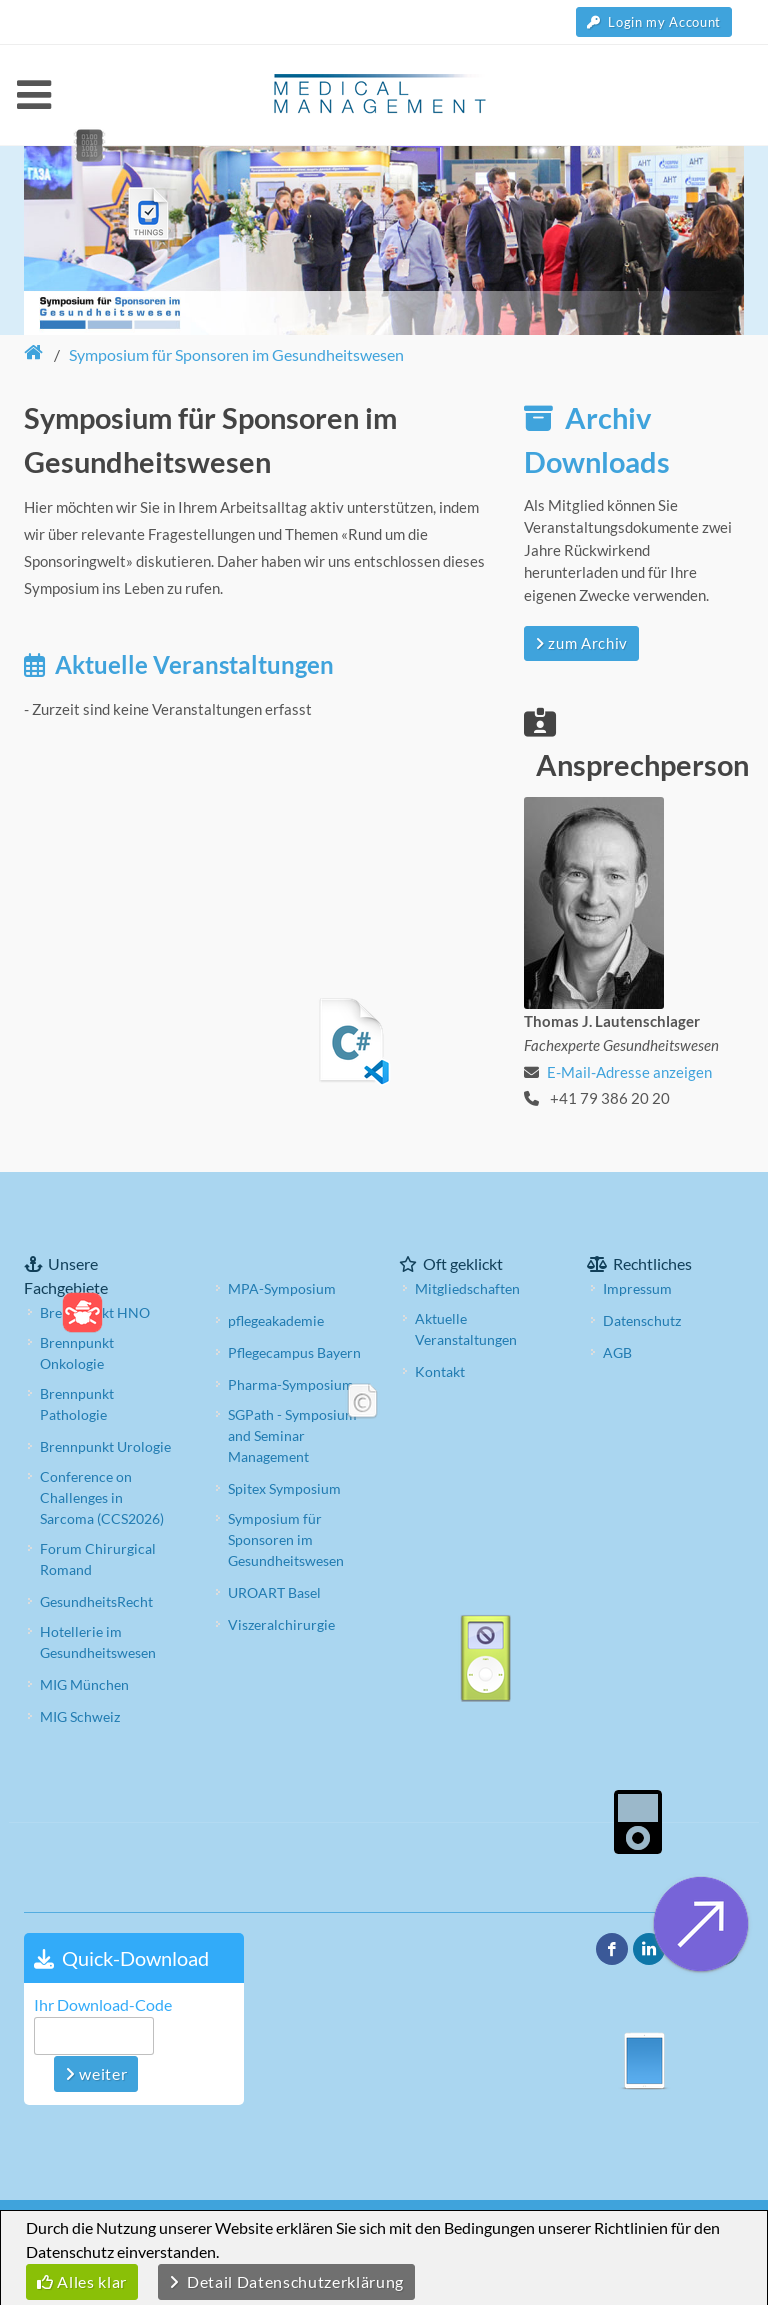 The image size is (768, 2305). Describe the element at coordinates (644, 2060) in the screenshot. I see `iPad Air 2 device with cellular connectivity` at that location.